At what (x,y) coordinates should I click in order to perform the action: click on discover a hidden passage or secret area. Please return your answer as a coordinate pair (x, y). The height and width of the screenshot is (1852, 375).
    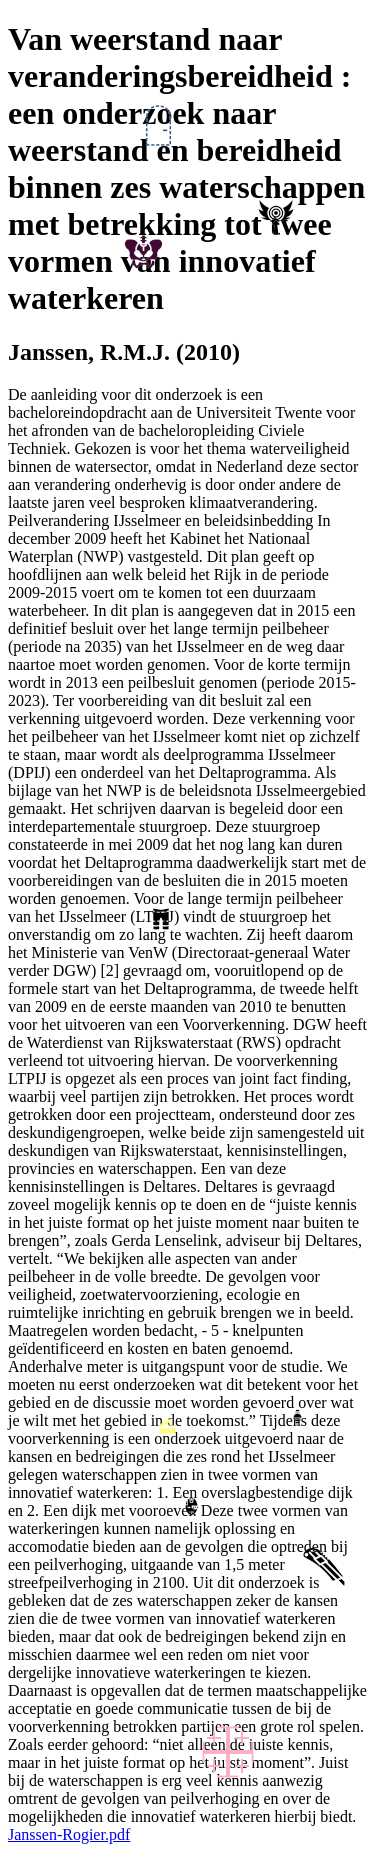
    Looking at the image, I should click on (158, 125).